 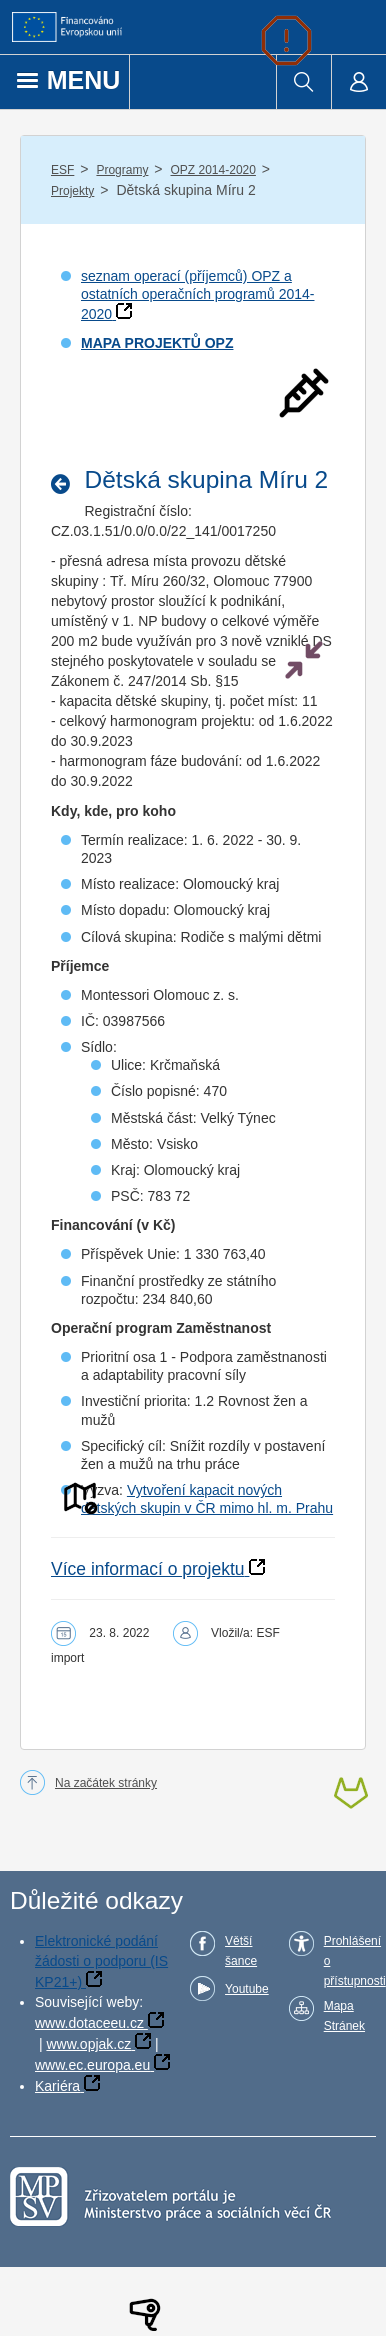 What do you see at coordinates (304, 660) in the screenshot?
I see `minimize or collapse window` at bounding box center [304, 660].